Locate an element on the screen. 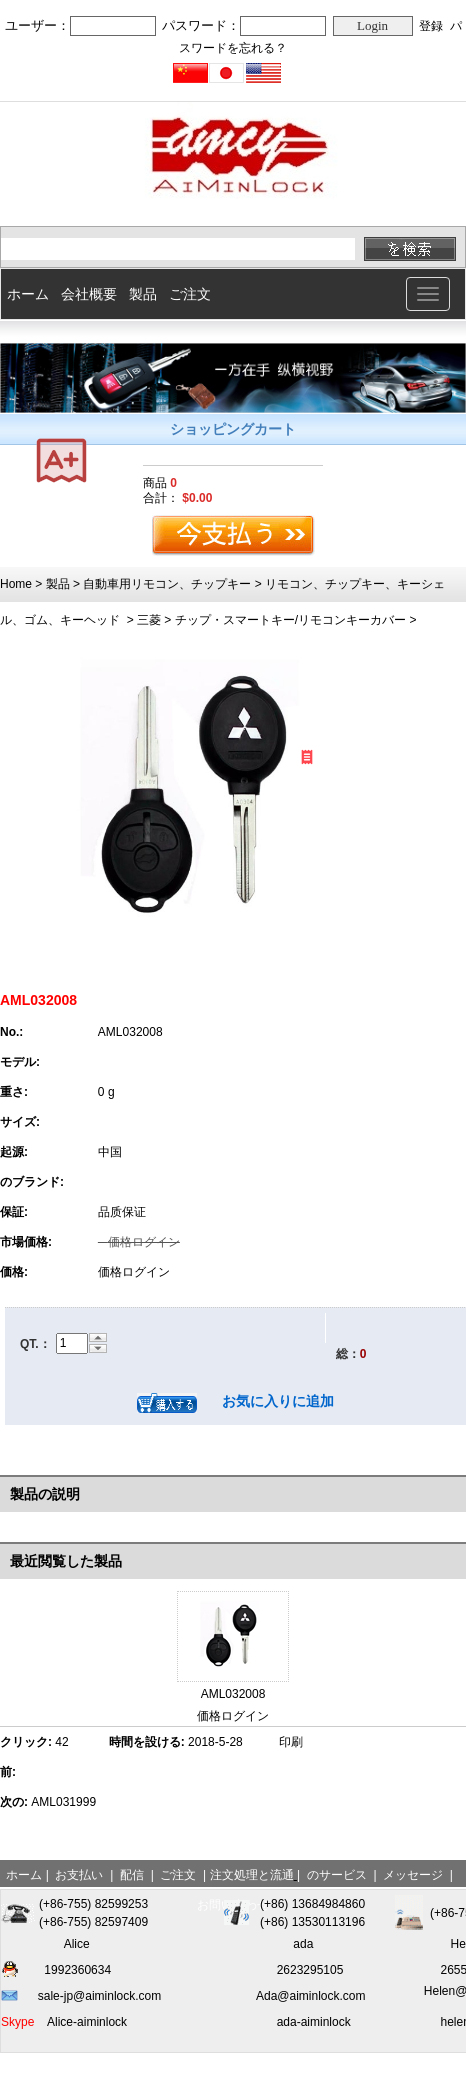 Image resolution: width=466 pixels, height=2087 pixels. view exam results or grades is located at coordinates (61, 459).